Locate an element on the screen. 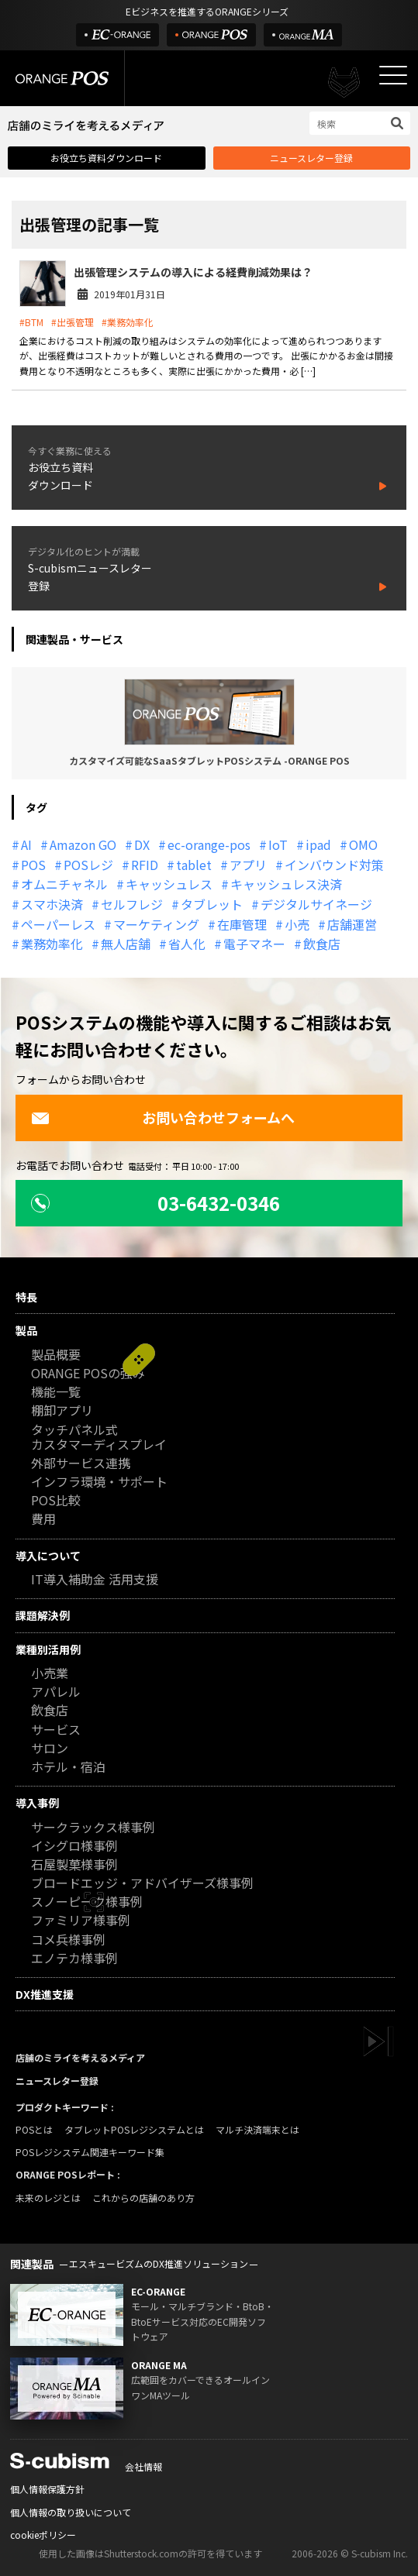 The image size is (418, 2576). tap to focus camera on center of frame is located at coordinates (94, 1902).